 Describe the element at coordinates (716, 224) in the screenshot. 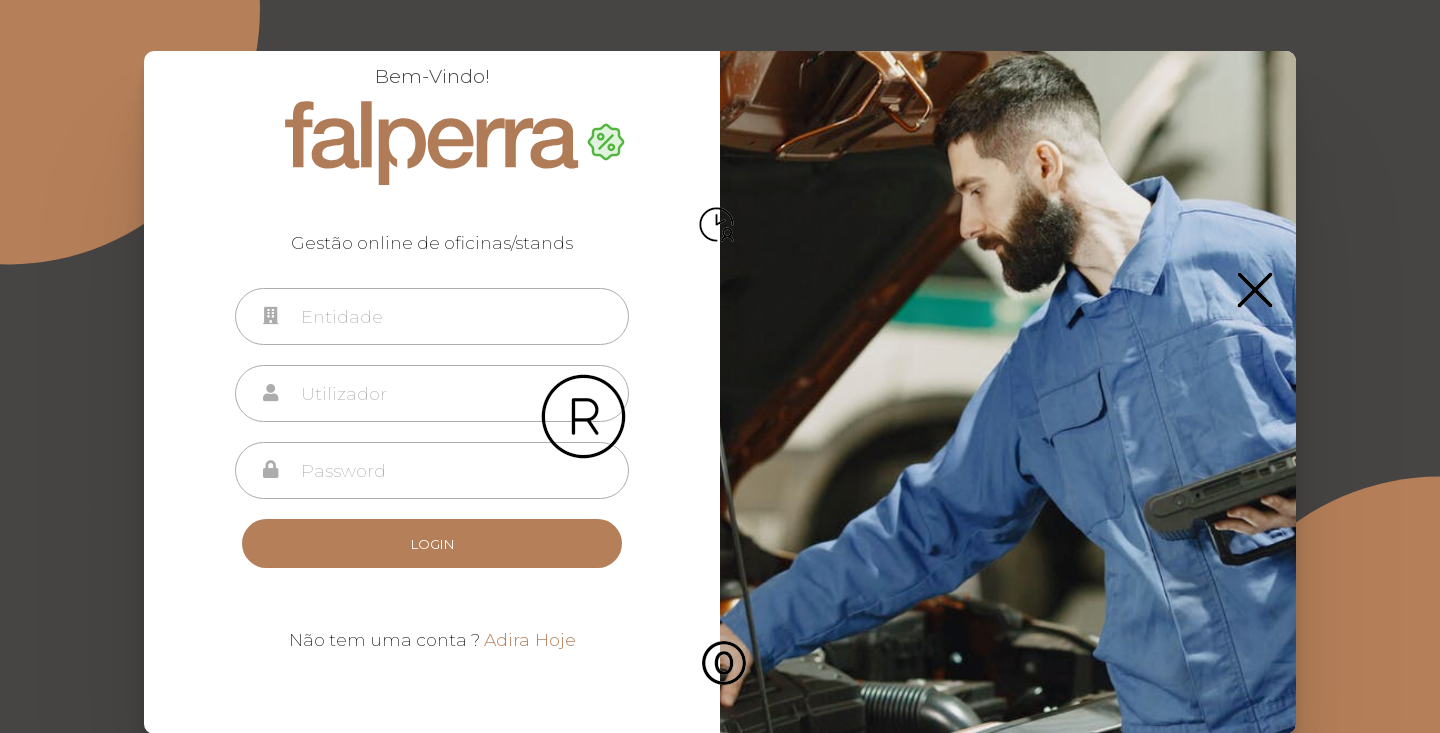

I see `view user's time or schedule` at that location.